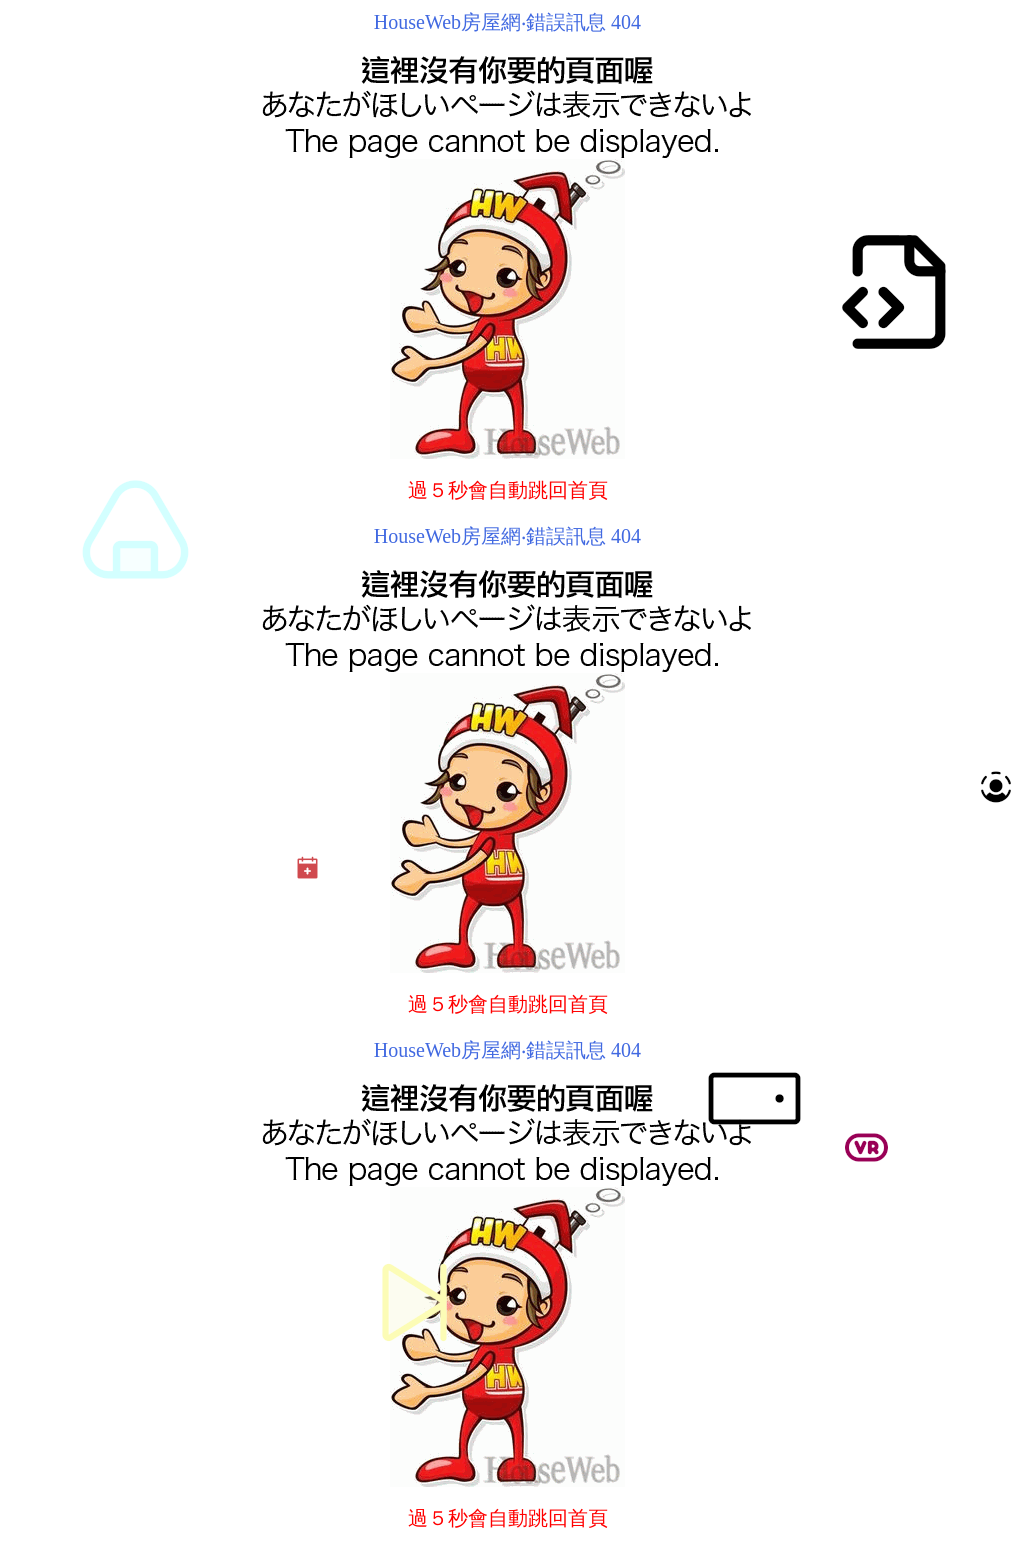 This screenshot has height=1558, width=1015. What do you see at coordinates (866, 1147) in the screenshot?
I see `access virtual reality mode or settings` at bounding box center [866, 1147].